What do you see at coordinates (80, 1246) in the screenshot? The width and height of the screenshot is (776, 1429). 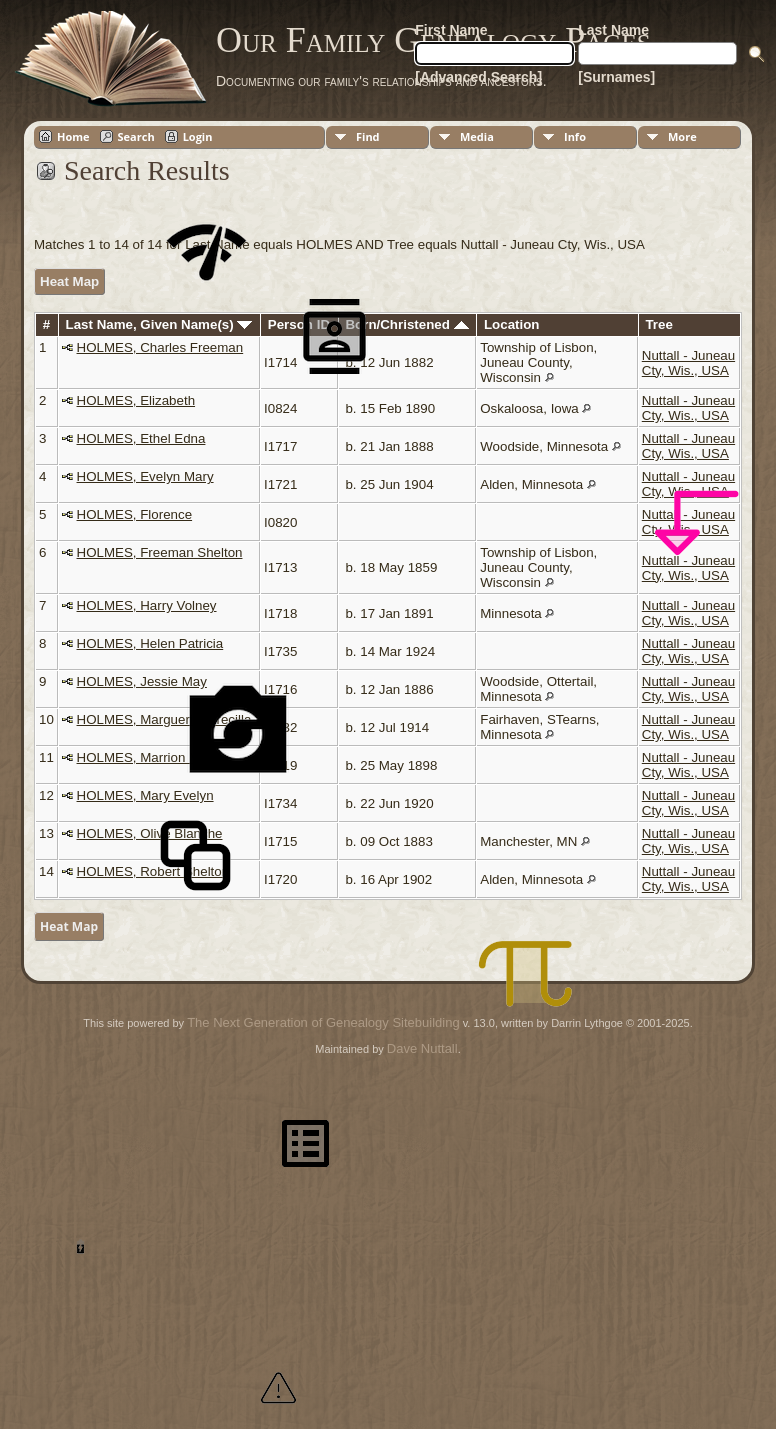 I see `battery charging at 80%` at bounding box center [80, 1246].